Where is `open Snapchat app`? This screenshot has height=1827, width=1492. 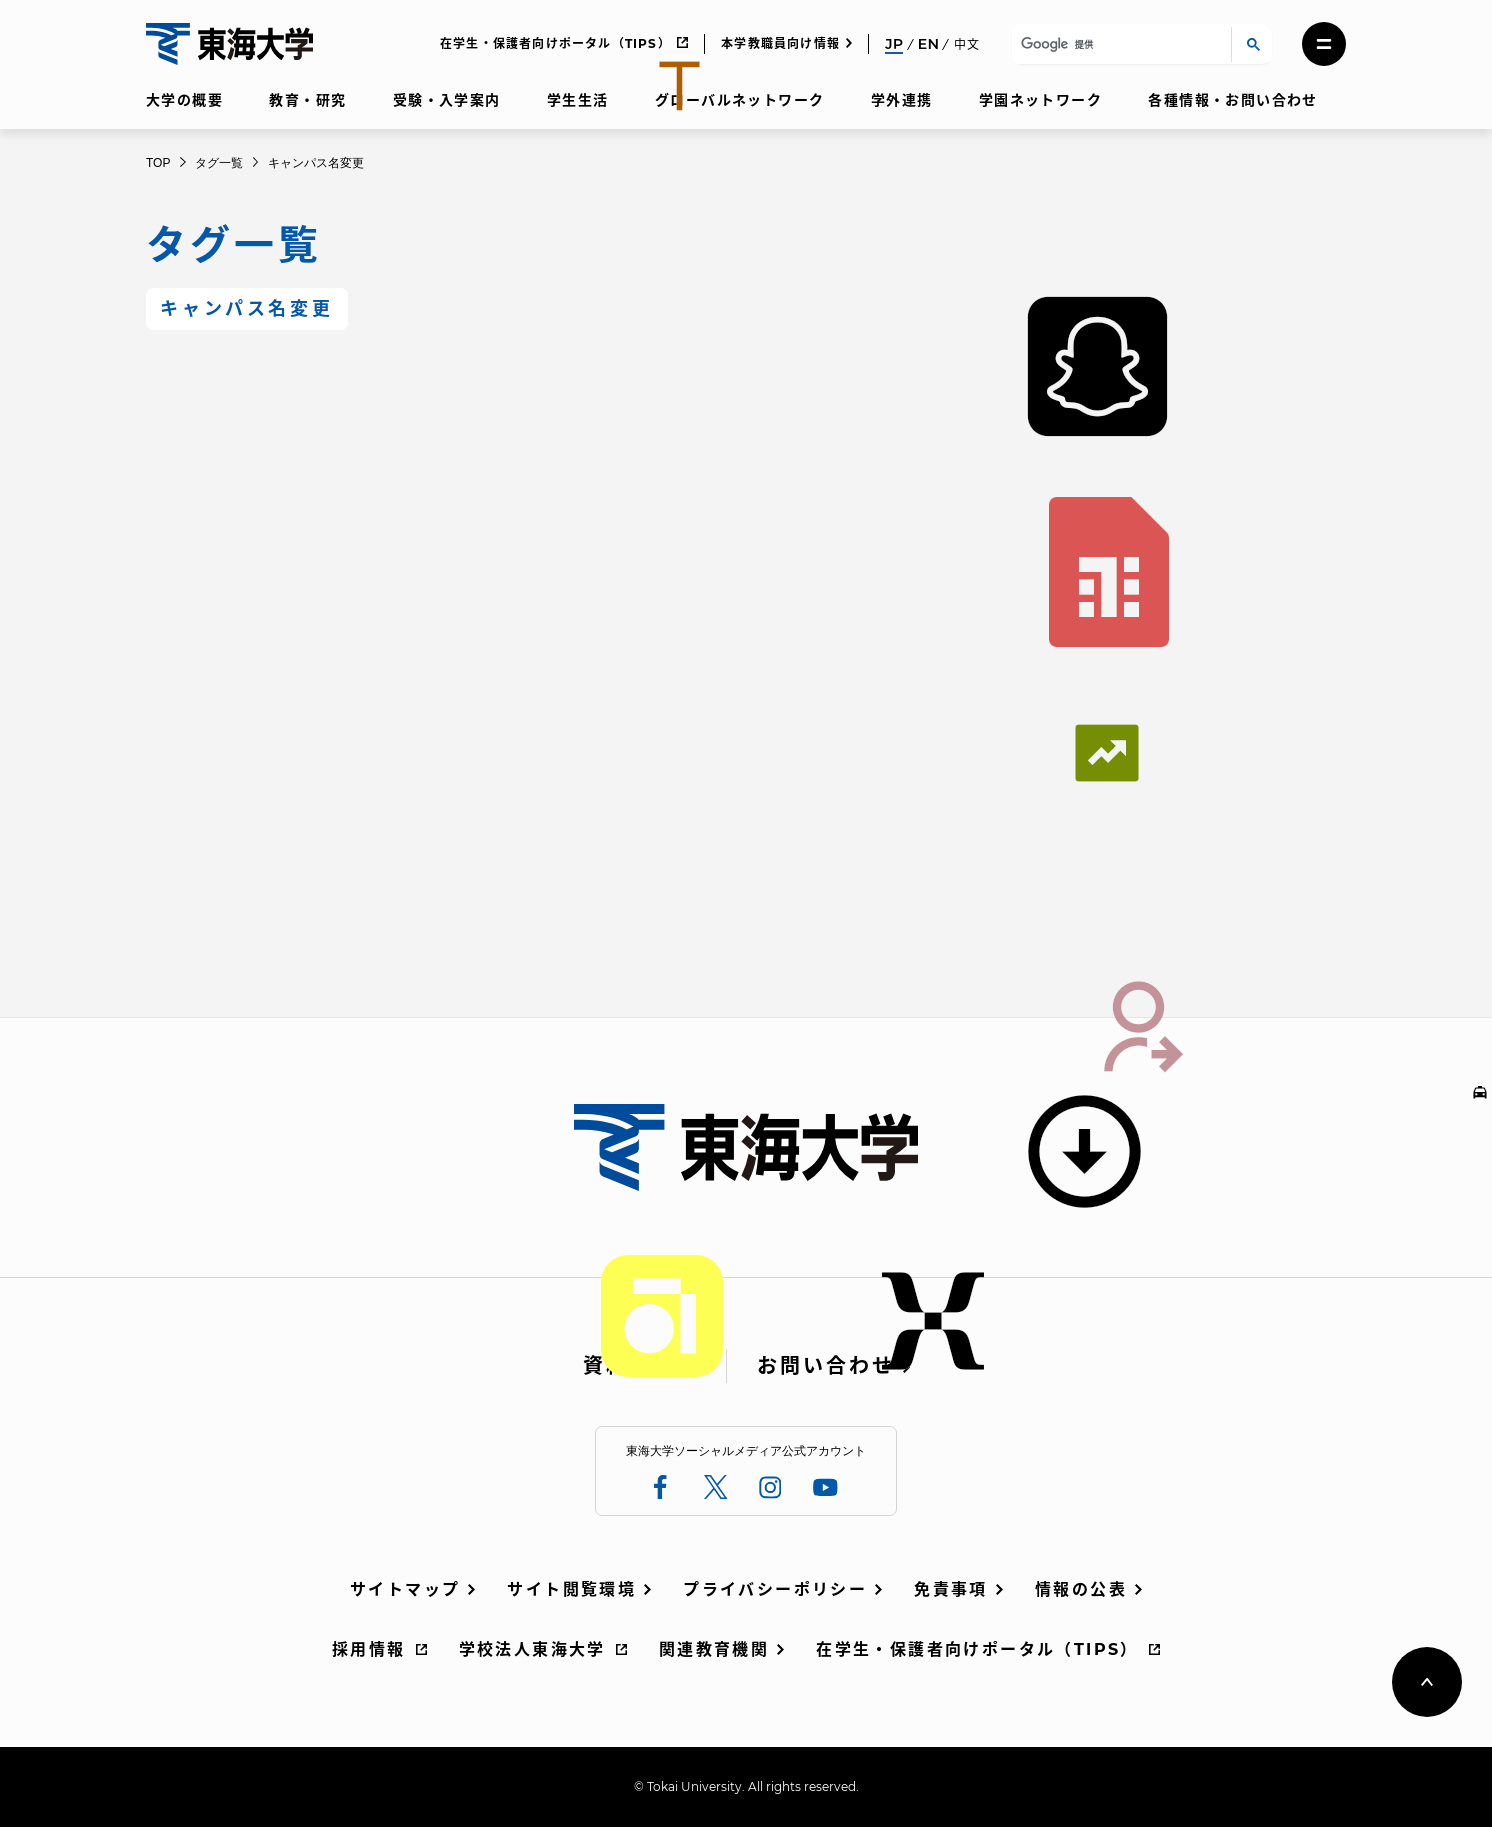 open Snapchat app is located at coordinates (1097, 366).